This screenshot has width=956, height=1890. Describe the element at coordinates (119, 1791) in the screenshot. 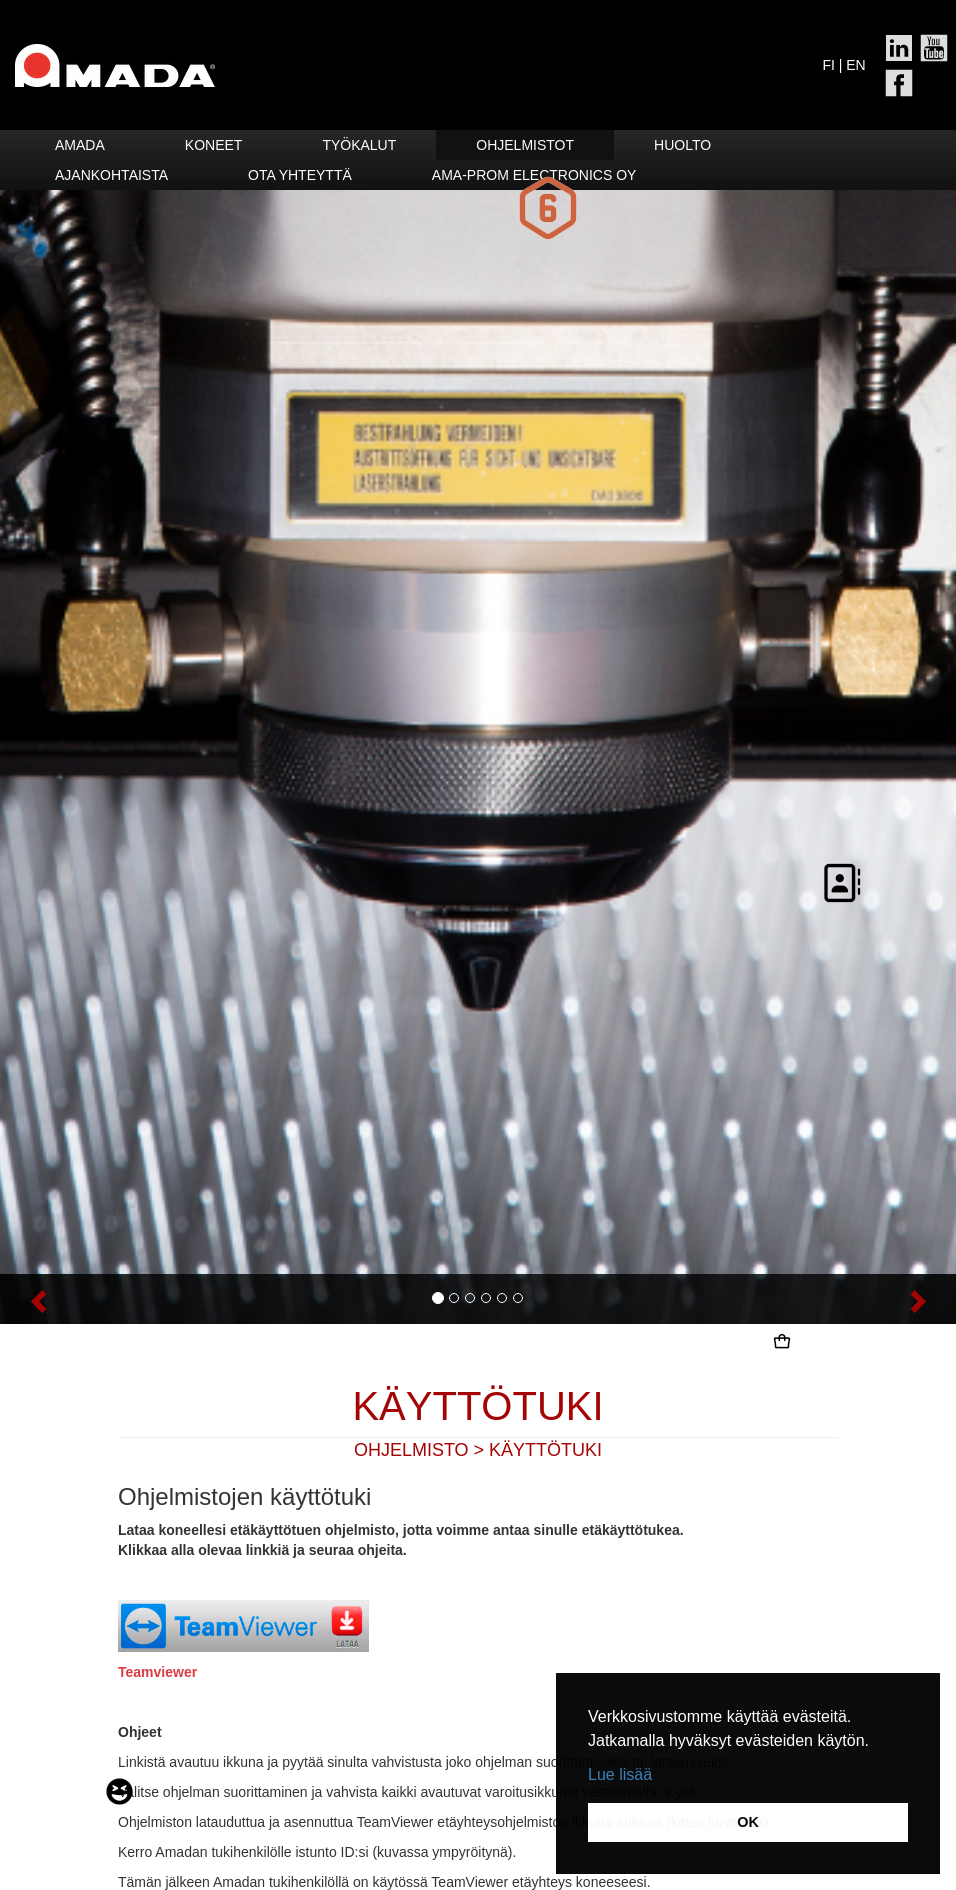

I see `react with a laughing emoji` at that location.